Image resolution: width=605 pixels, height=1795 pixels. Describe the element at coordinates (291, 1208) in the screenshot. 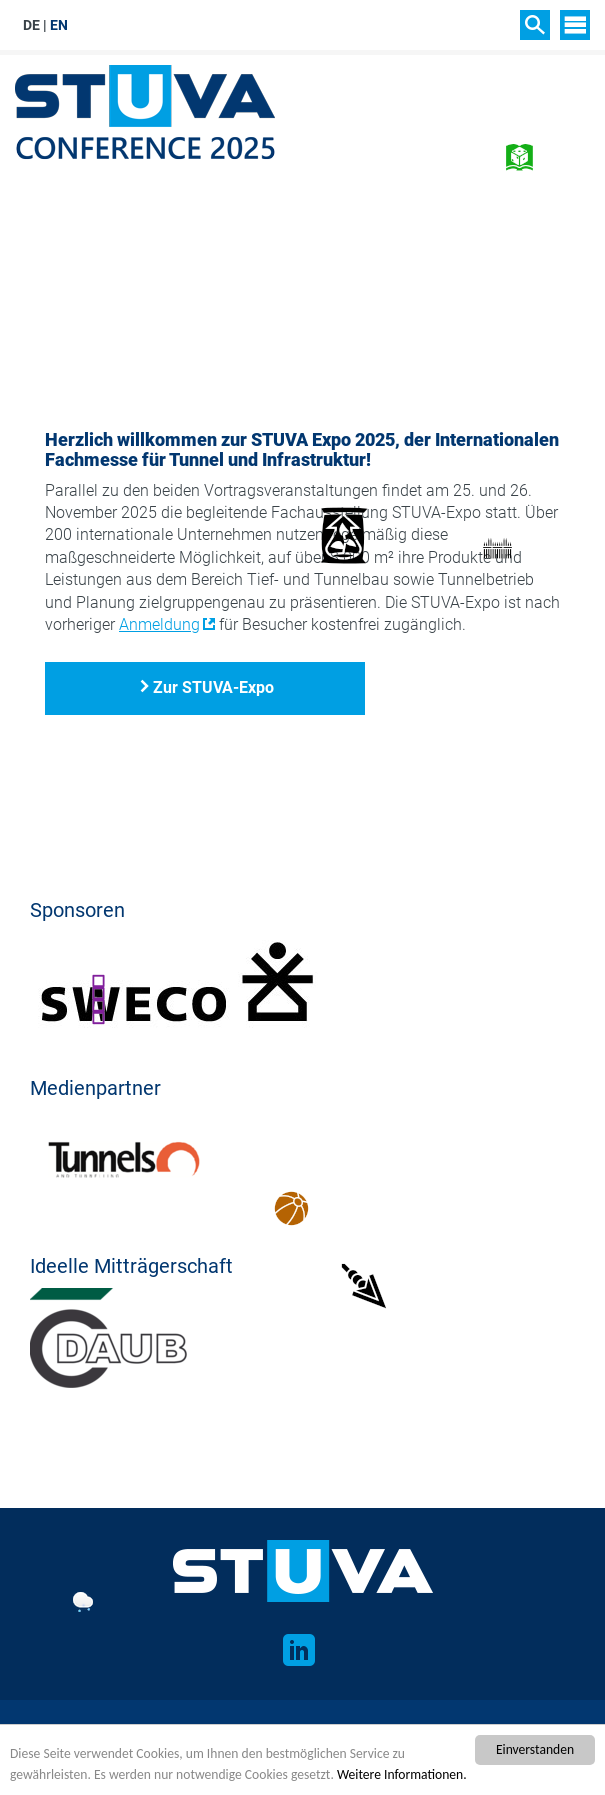

I see `access beach or summer-themed games` at that location.